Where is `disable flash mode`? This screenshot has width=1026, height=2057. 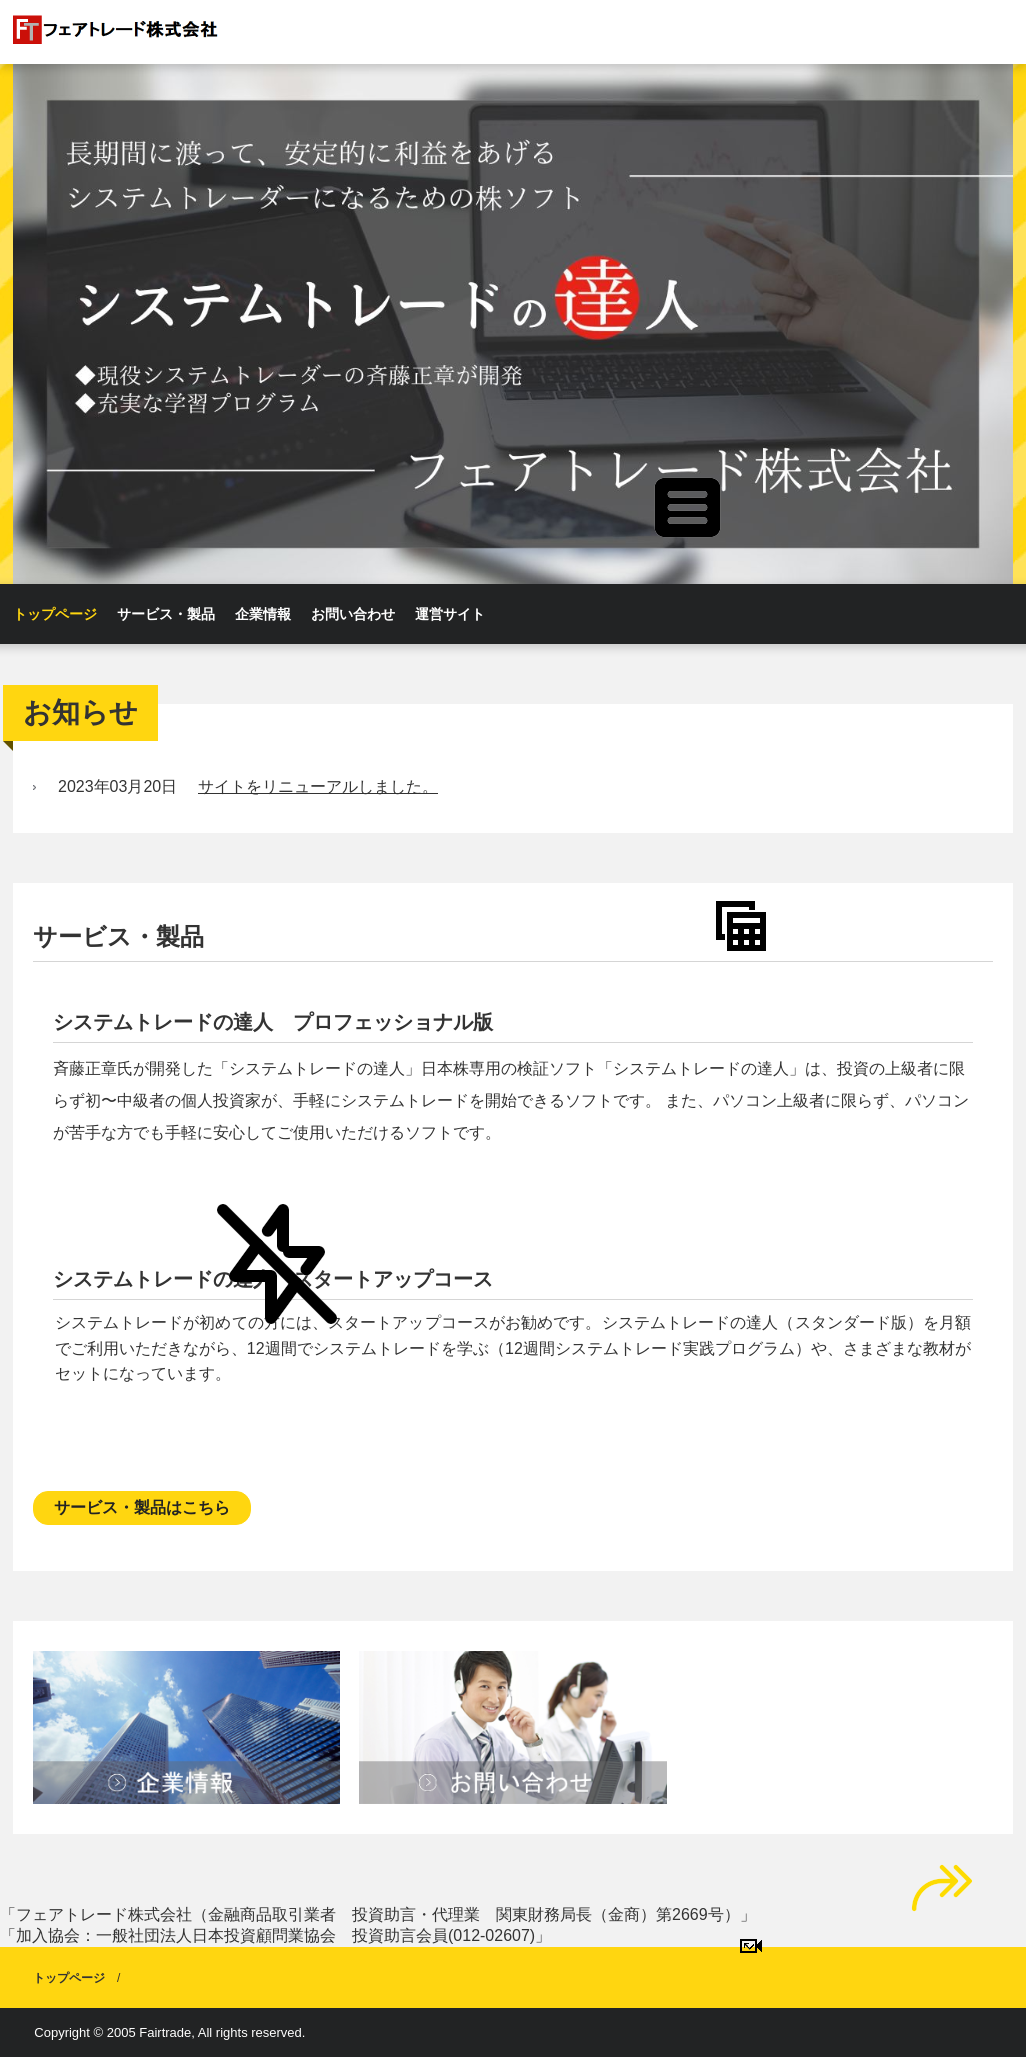 disable flash mode is located at coordinates (277, 1264).